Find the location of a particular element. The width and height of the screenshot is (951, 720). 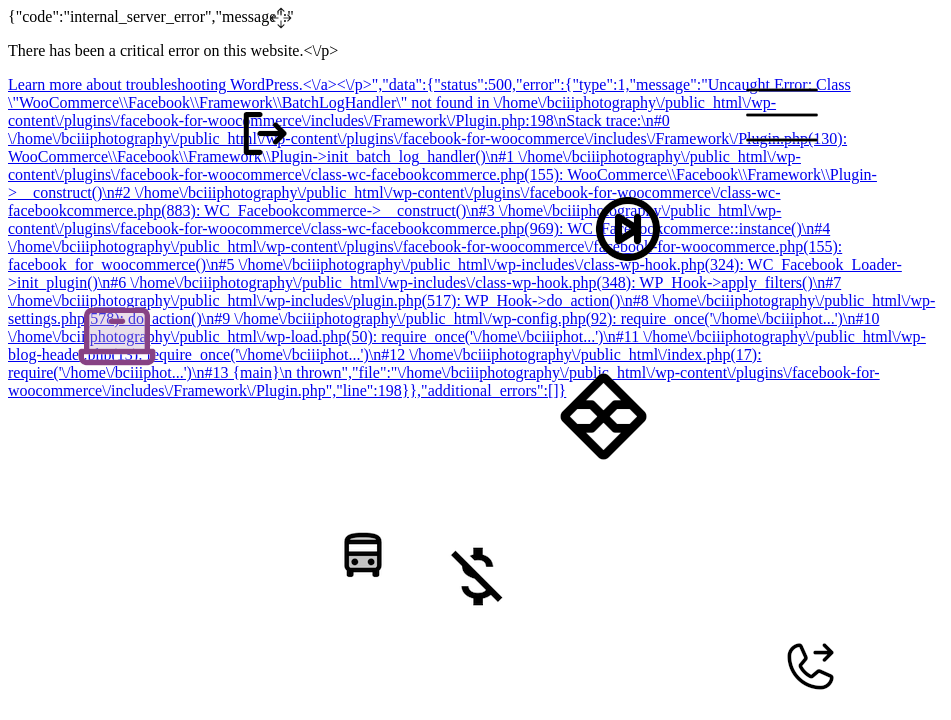

sign out of your account is located at coordinates (263, 133).